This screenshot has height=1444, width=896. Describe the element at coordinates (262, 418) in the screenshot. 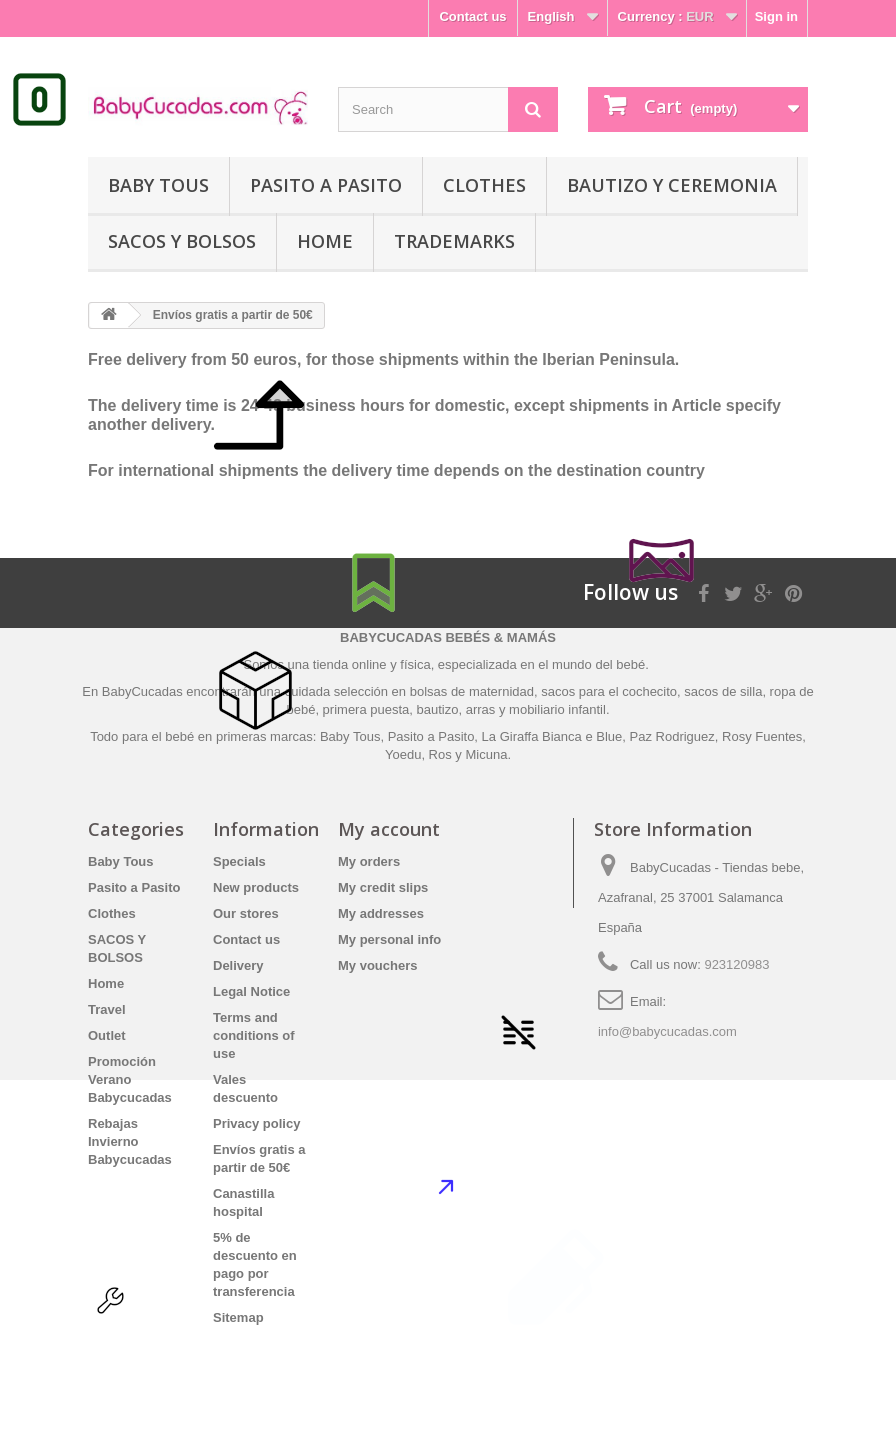

I see `redirect or forward content upward` at that location.